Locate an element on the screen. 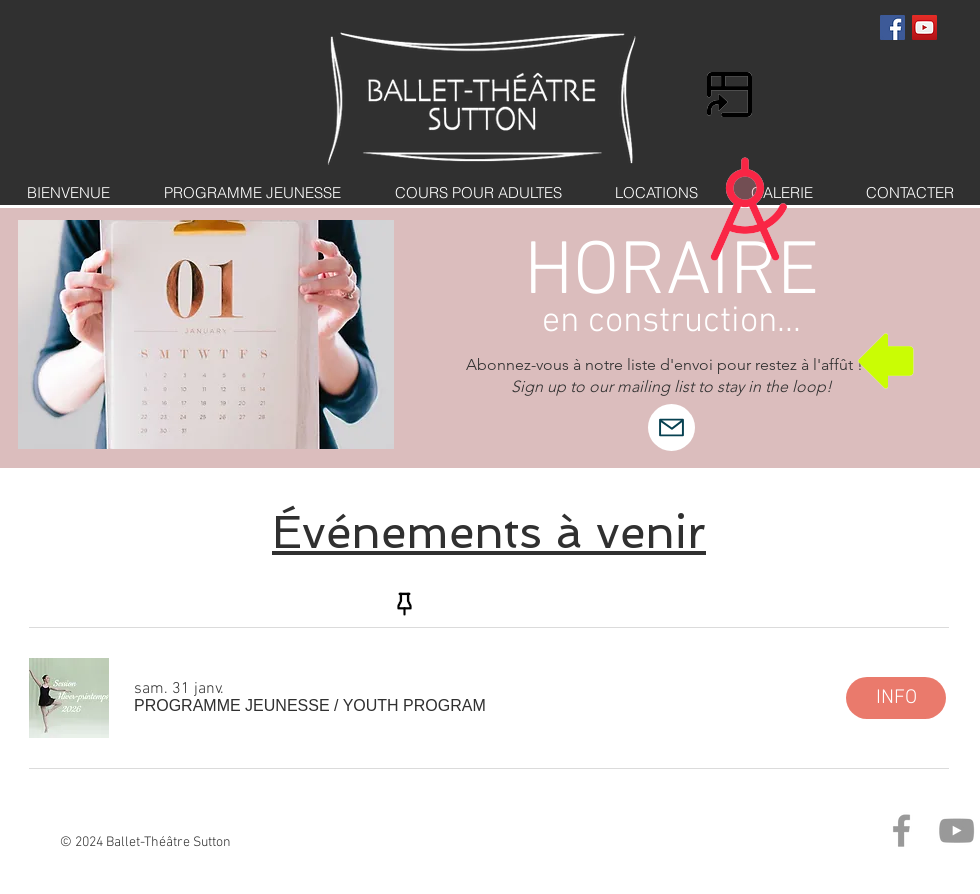 This screenshot has height=894, width=980. create a symbolic link to this project is located at coordinates (729, 94).